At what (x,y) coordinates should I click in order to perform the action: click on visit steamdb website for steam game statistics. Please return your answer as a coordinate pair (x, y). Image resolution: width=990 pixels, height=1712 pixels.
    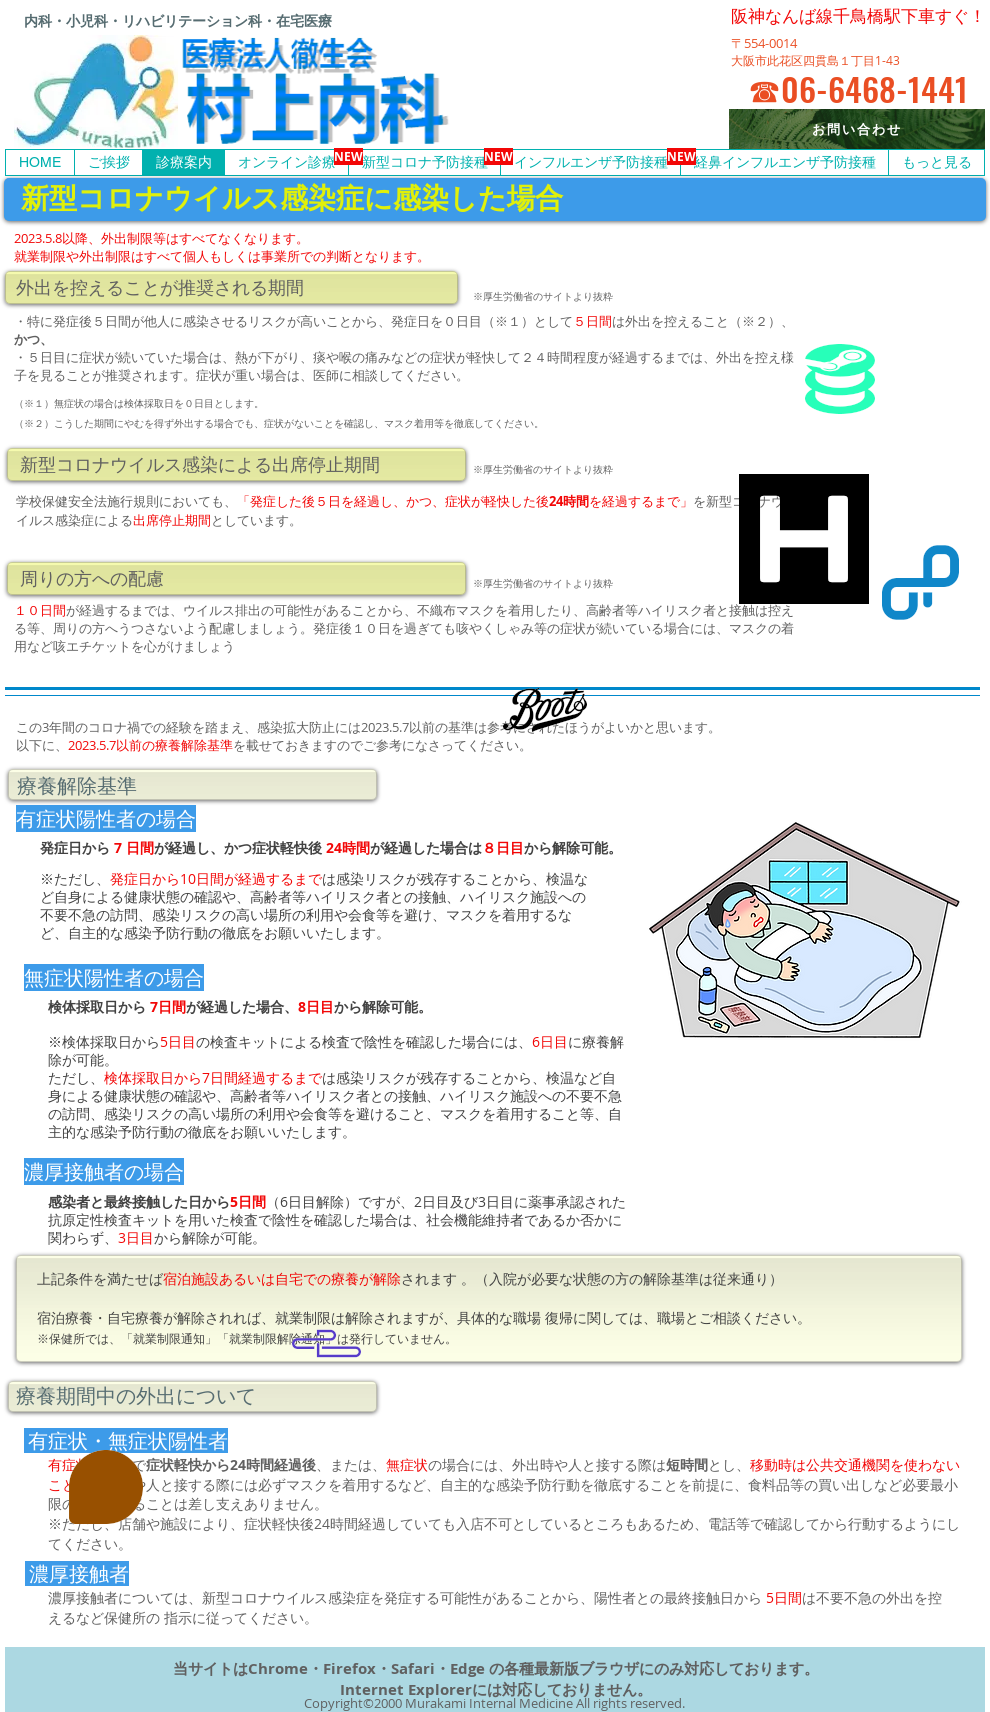
    Looking at the image, I should click on (840, 379).